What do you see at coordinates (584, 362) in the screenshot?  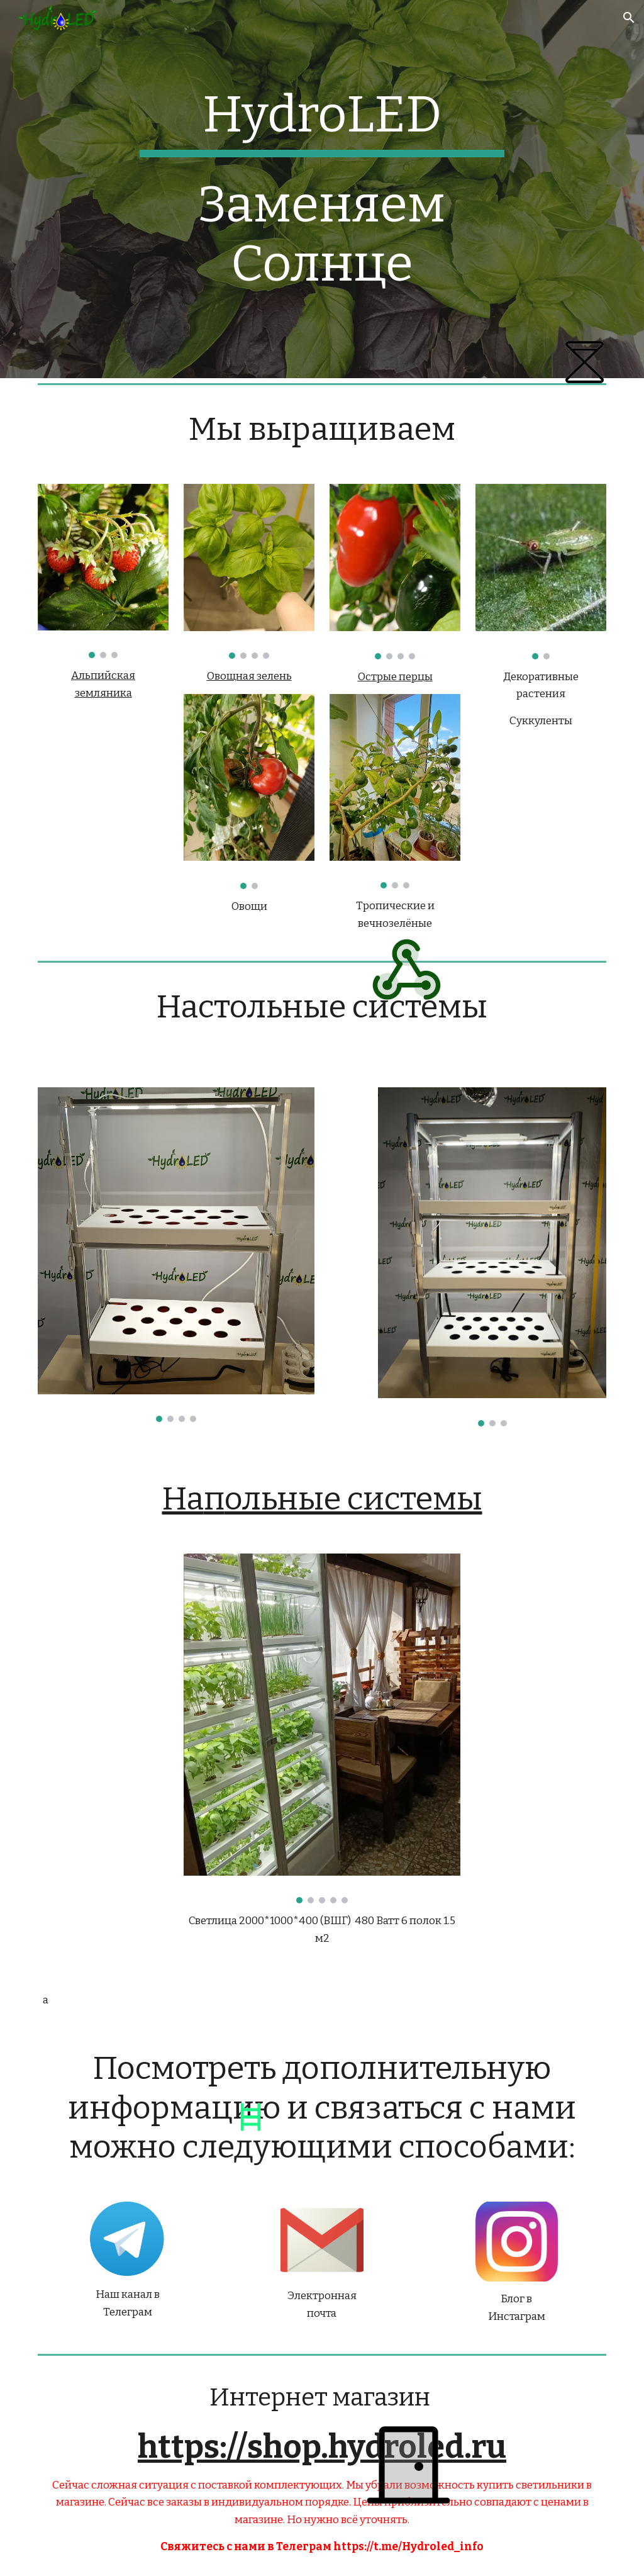 I see `indicates high time remaining or early stage of a process` at bounding box center [584, 362].